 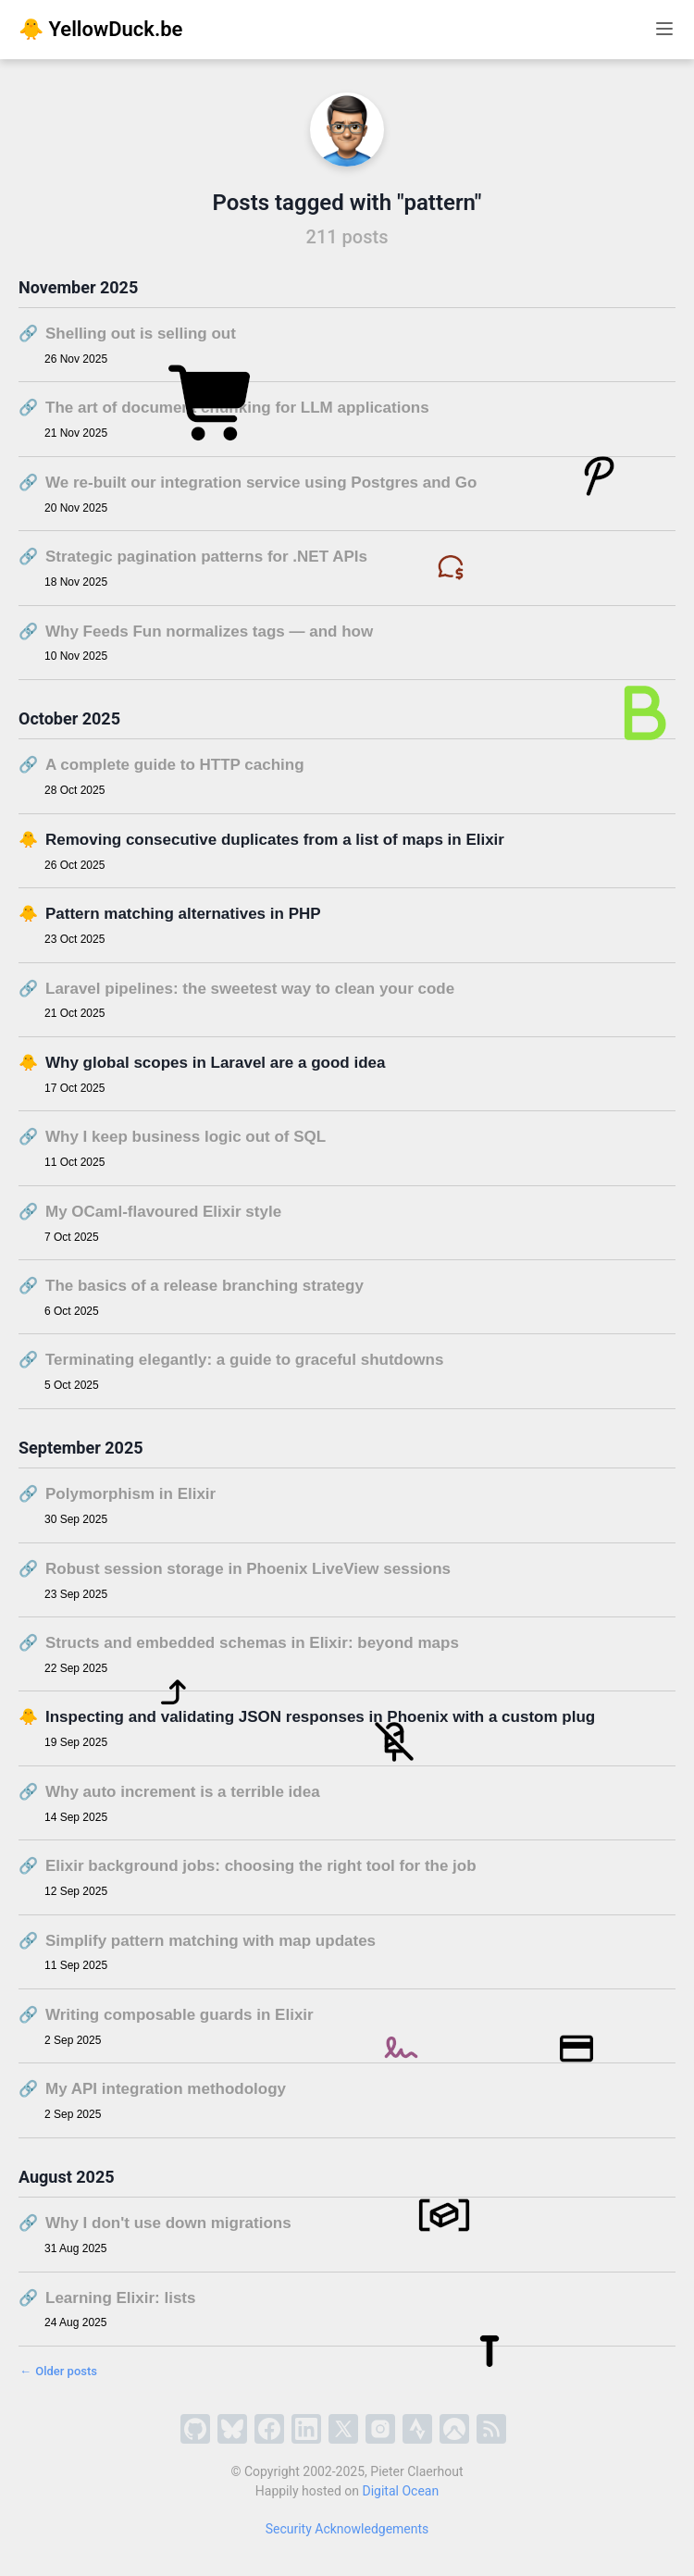 I want to click on send or receive payment messages, so click(x=451, y=566).